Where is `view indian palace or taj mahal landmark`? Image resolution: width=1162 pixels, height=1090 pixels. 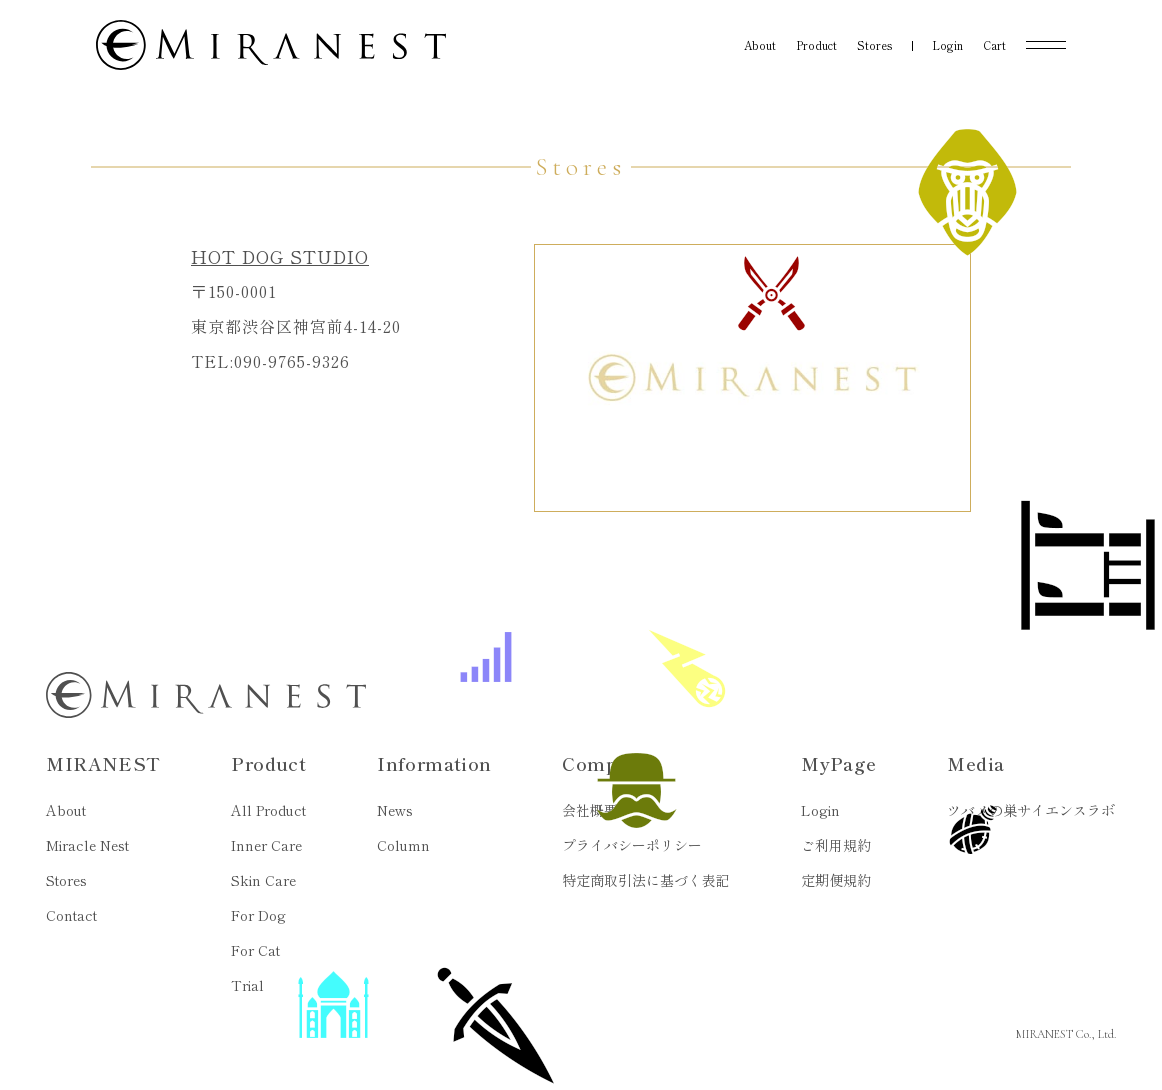
view indian palace or taj mahal landmark is located at coordinates (333, 1004).